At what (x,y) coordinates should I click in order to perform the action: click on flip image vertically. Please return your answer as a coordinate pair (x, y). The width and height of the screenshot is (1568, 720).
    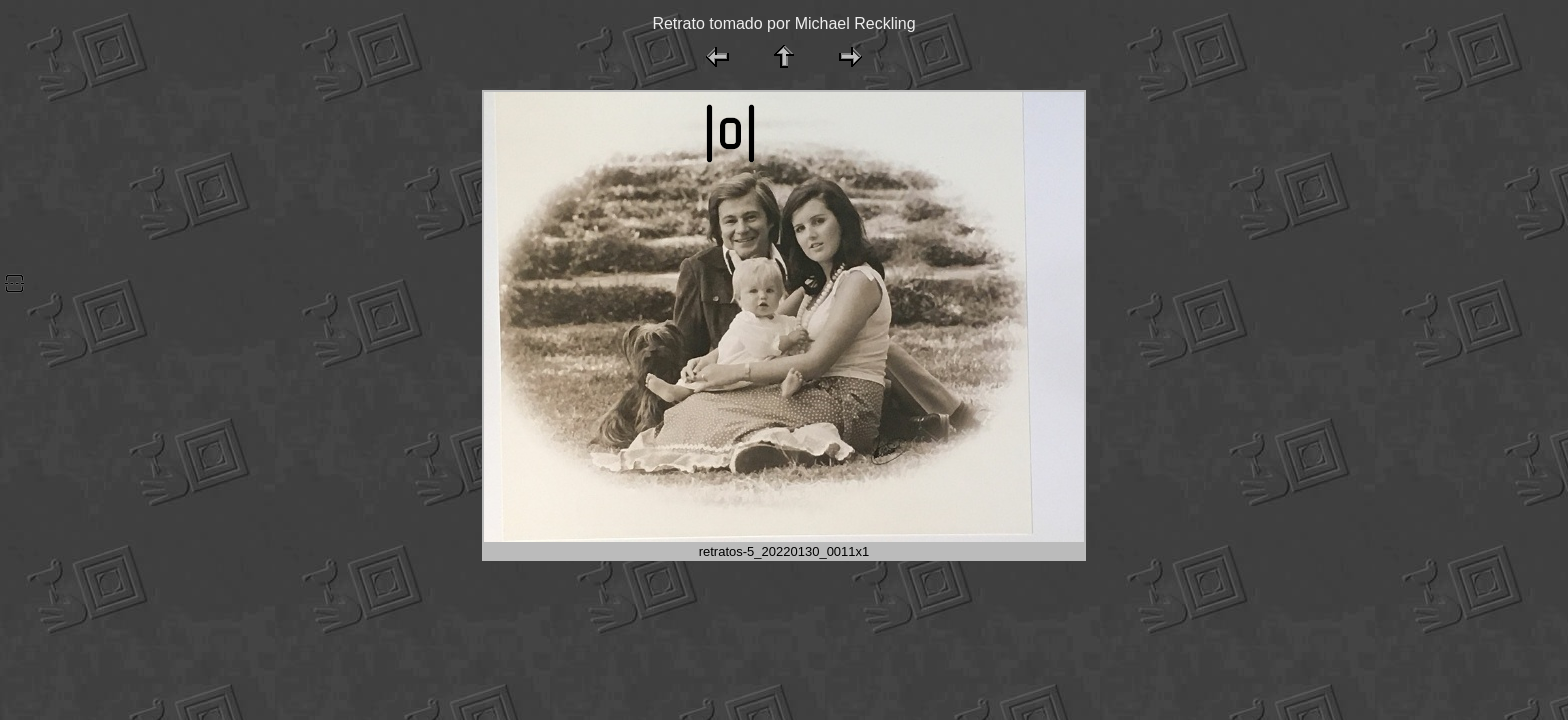
    Looking at the image, I should click on (14, 283).